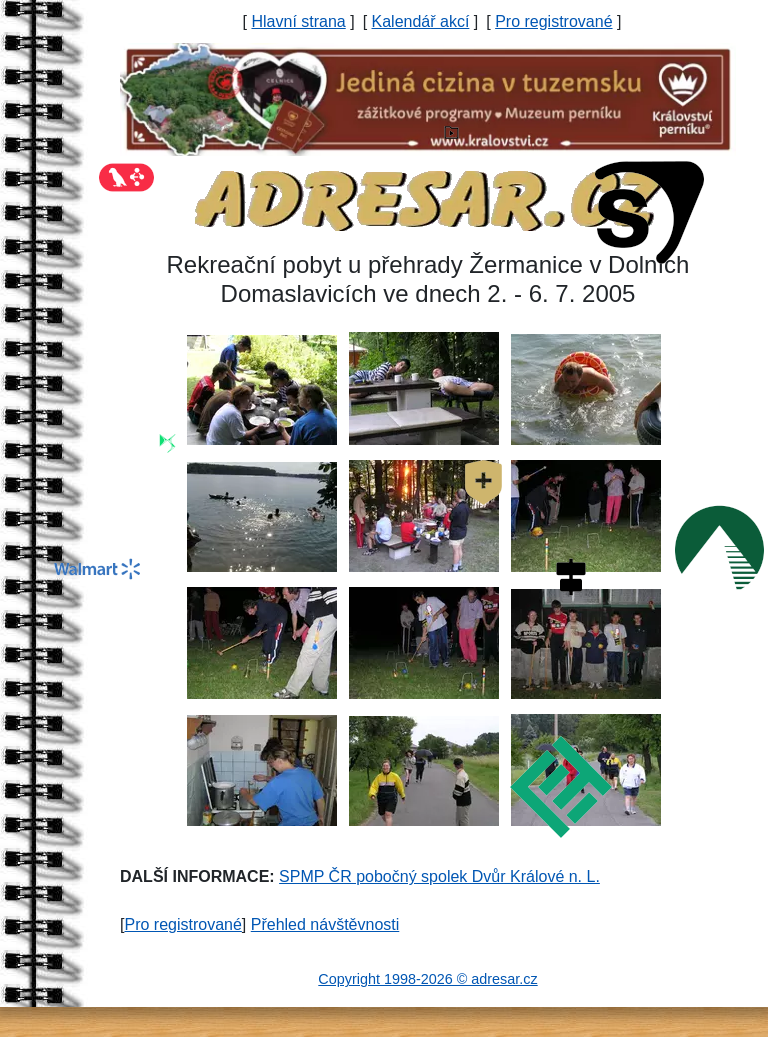  What do you see at coordinates (126, 177) in the screenshot?
I see `LangGraph platform or integration` at bounding box center [126, 177].